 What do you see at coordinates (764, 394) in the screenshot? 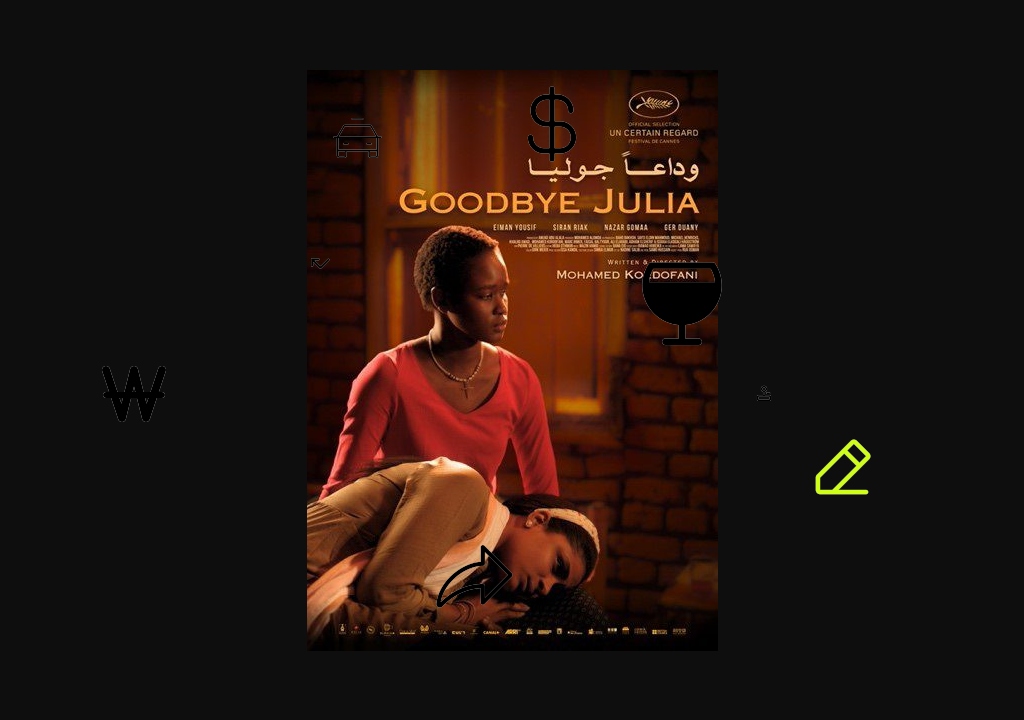
I see `access gaming or controller settings` at bounding box center [764, 394].